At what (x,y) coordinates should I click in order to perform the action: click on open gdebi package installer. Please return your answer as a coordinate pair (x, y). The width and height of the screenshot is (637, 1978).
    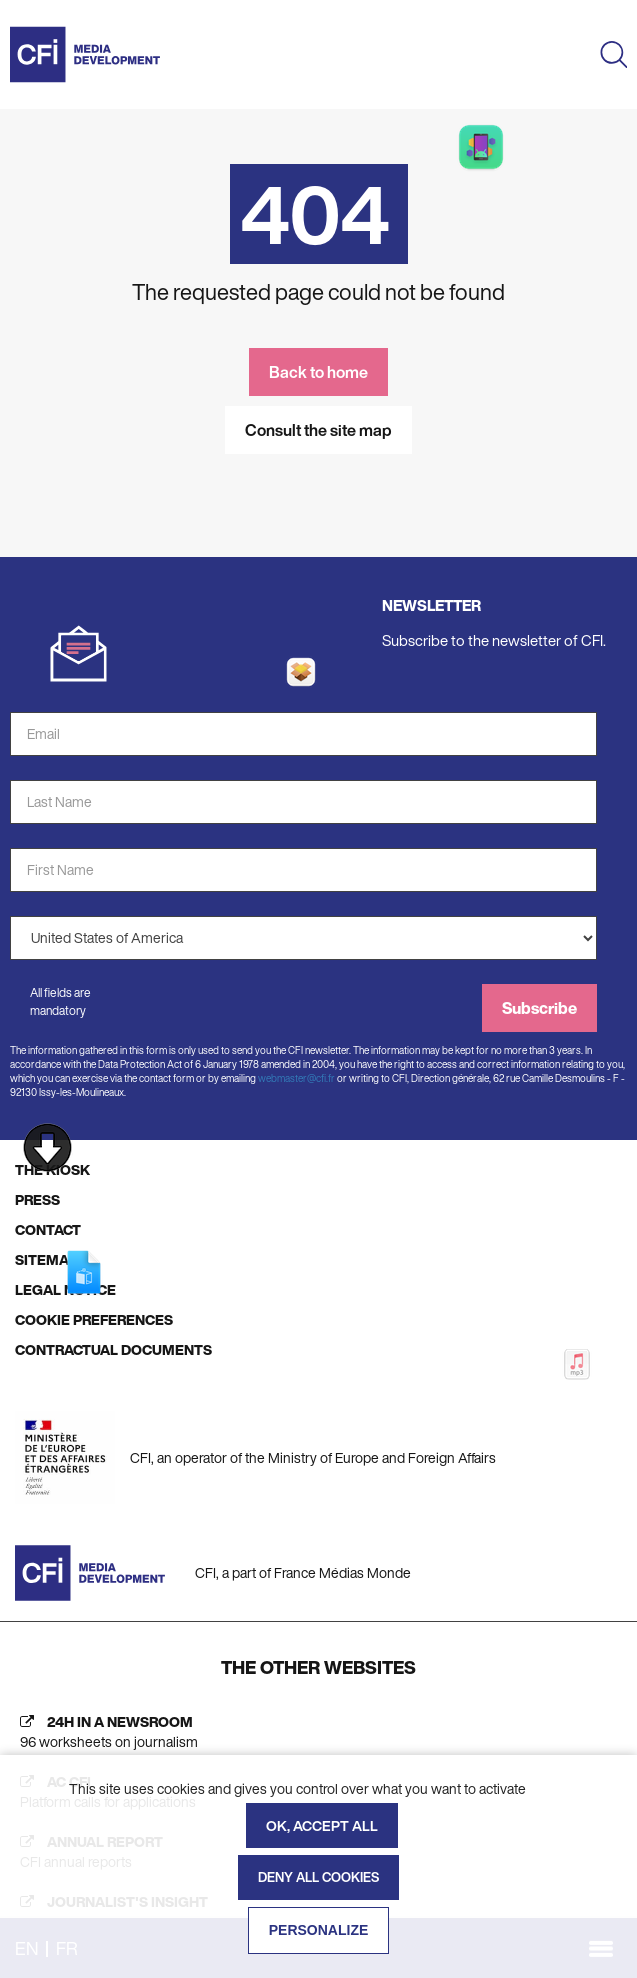
    Looking at the image, I should click on (301, 672).